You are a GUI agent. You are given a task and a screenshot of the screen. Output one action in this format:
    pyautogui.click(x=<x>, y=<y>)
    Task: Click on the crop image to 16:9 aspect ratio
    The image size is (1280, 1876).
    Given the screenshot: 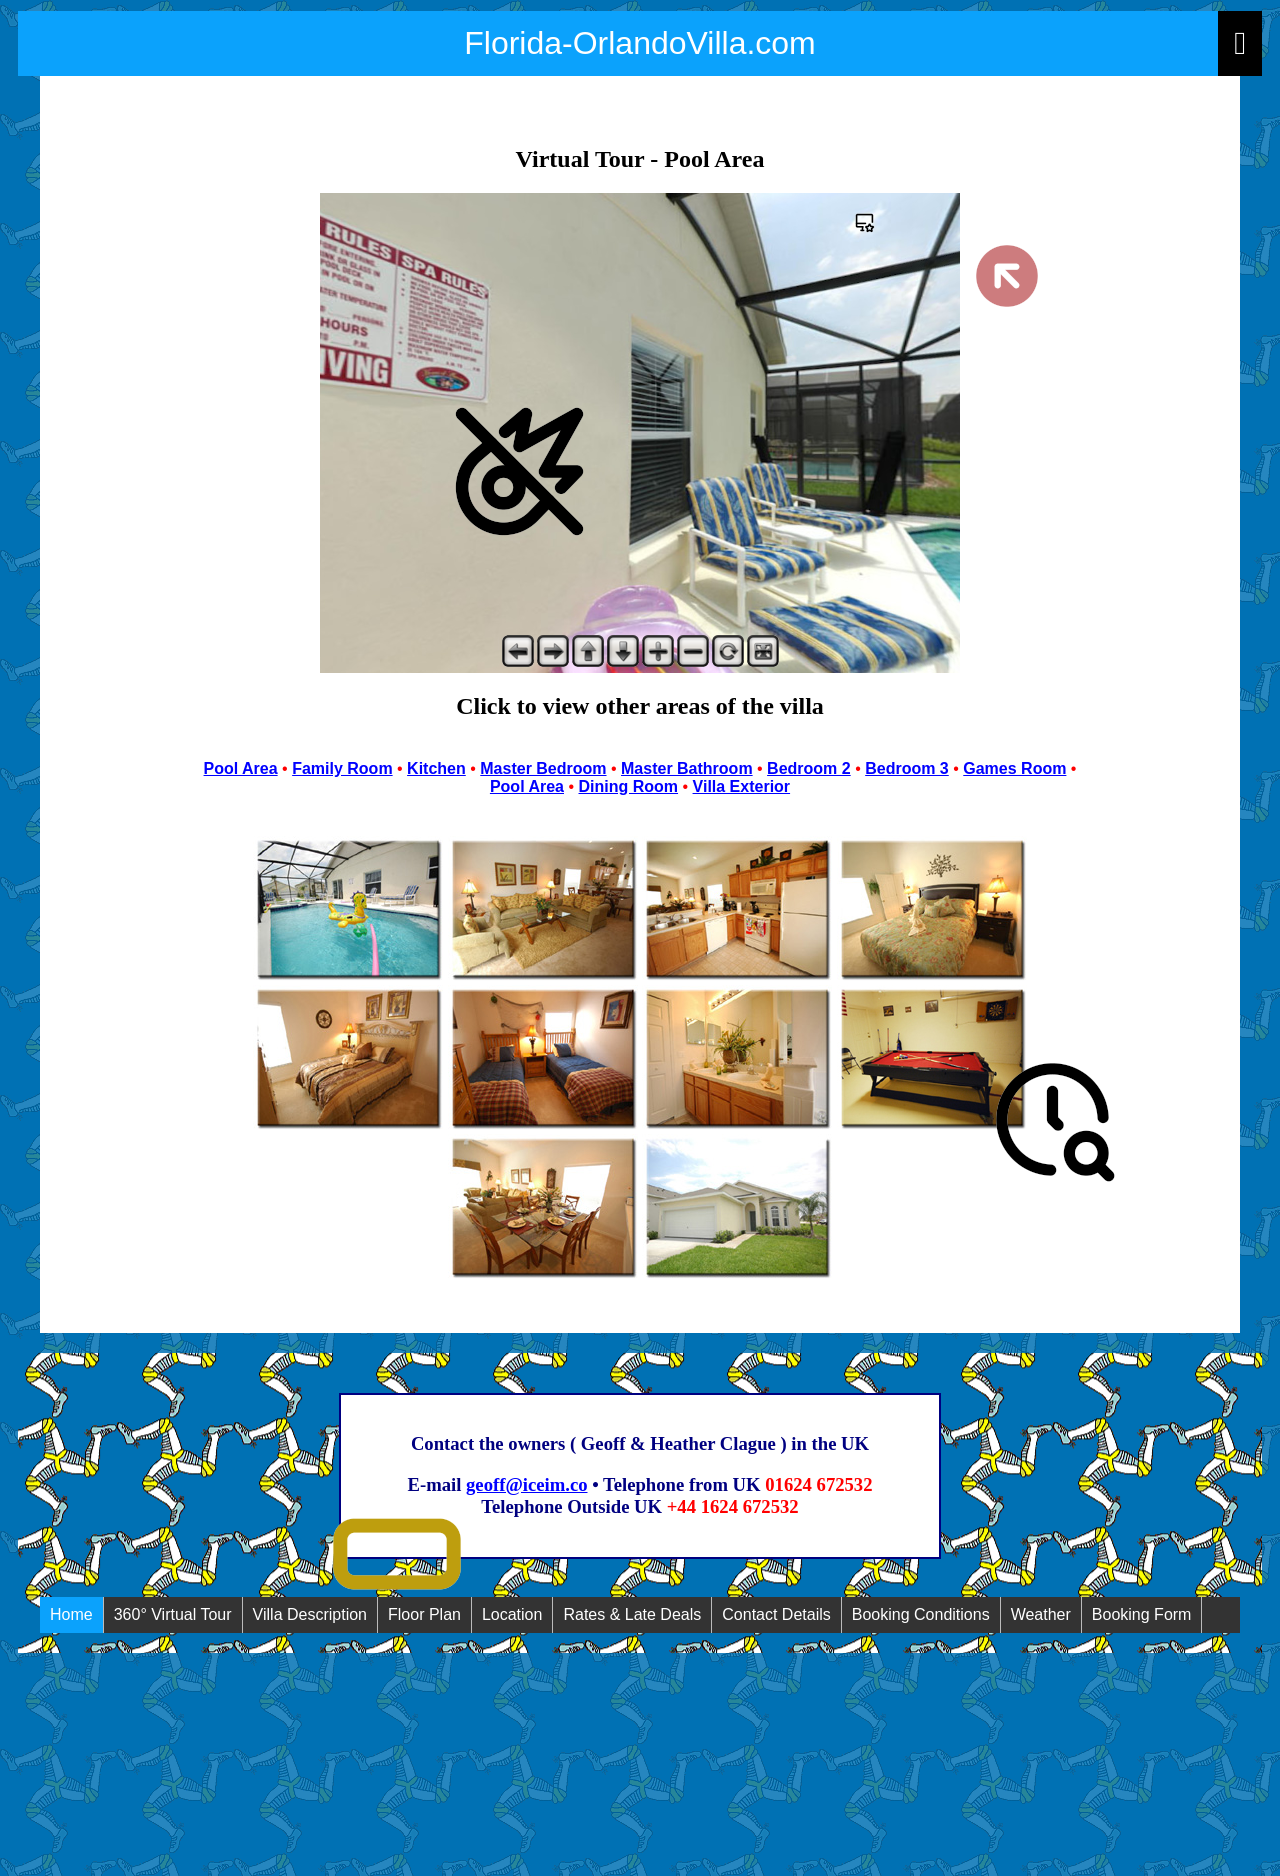 What is the action you would take?
    pyautogui.click(x=397, y=1554)
    